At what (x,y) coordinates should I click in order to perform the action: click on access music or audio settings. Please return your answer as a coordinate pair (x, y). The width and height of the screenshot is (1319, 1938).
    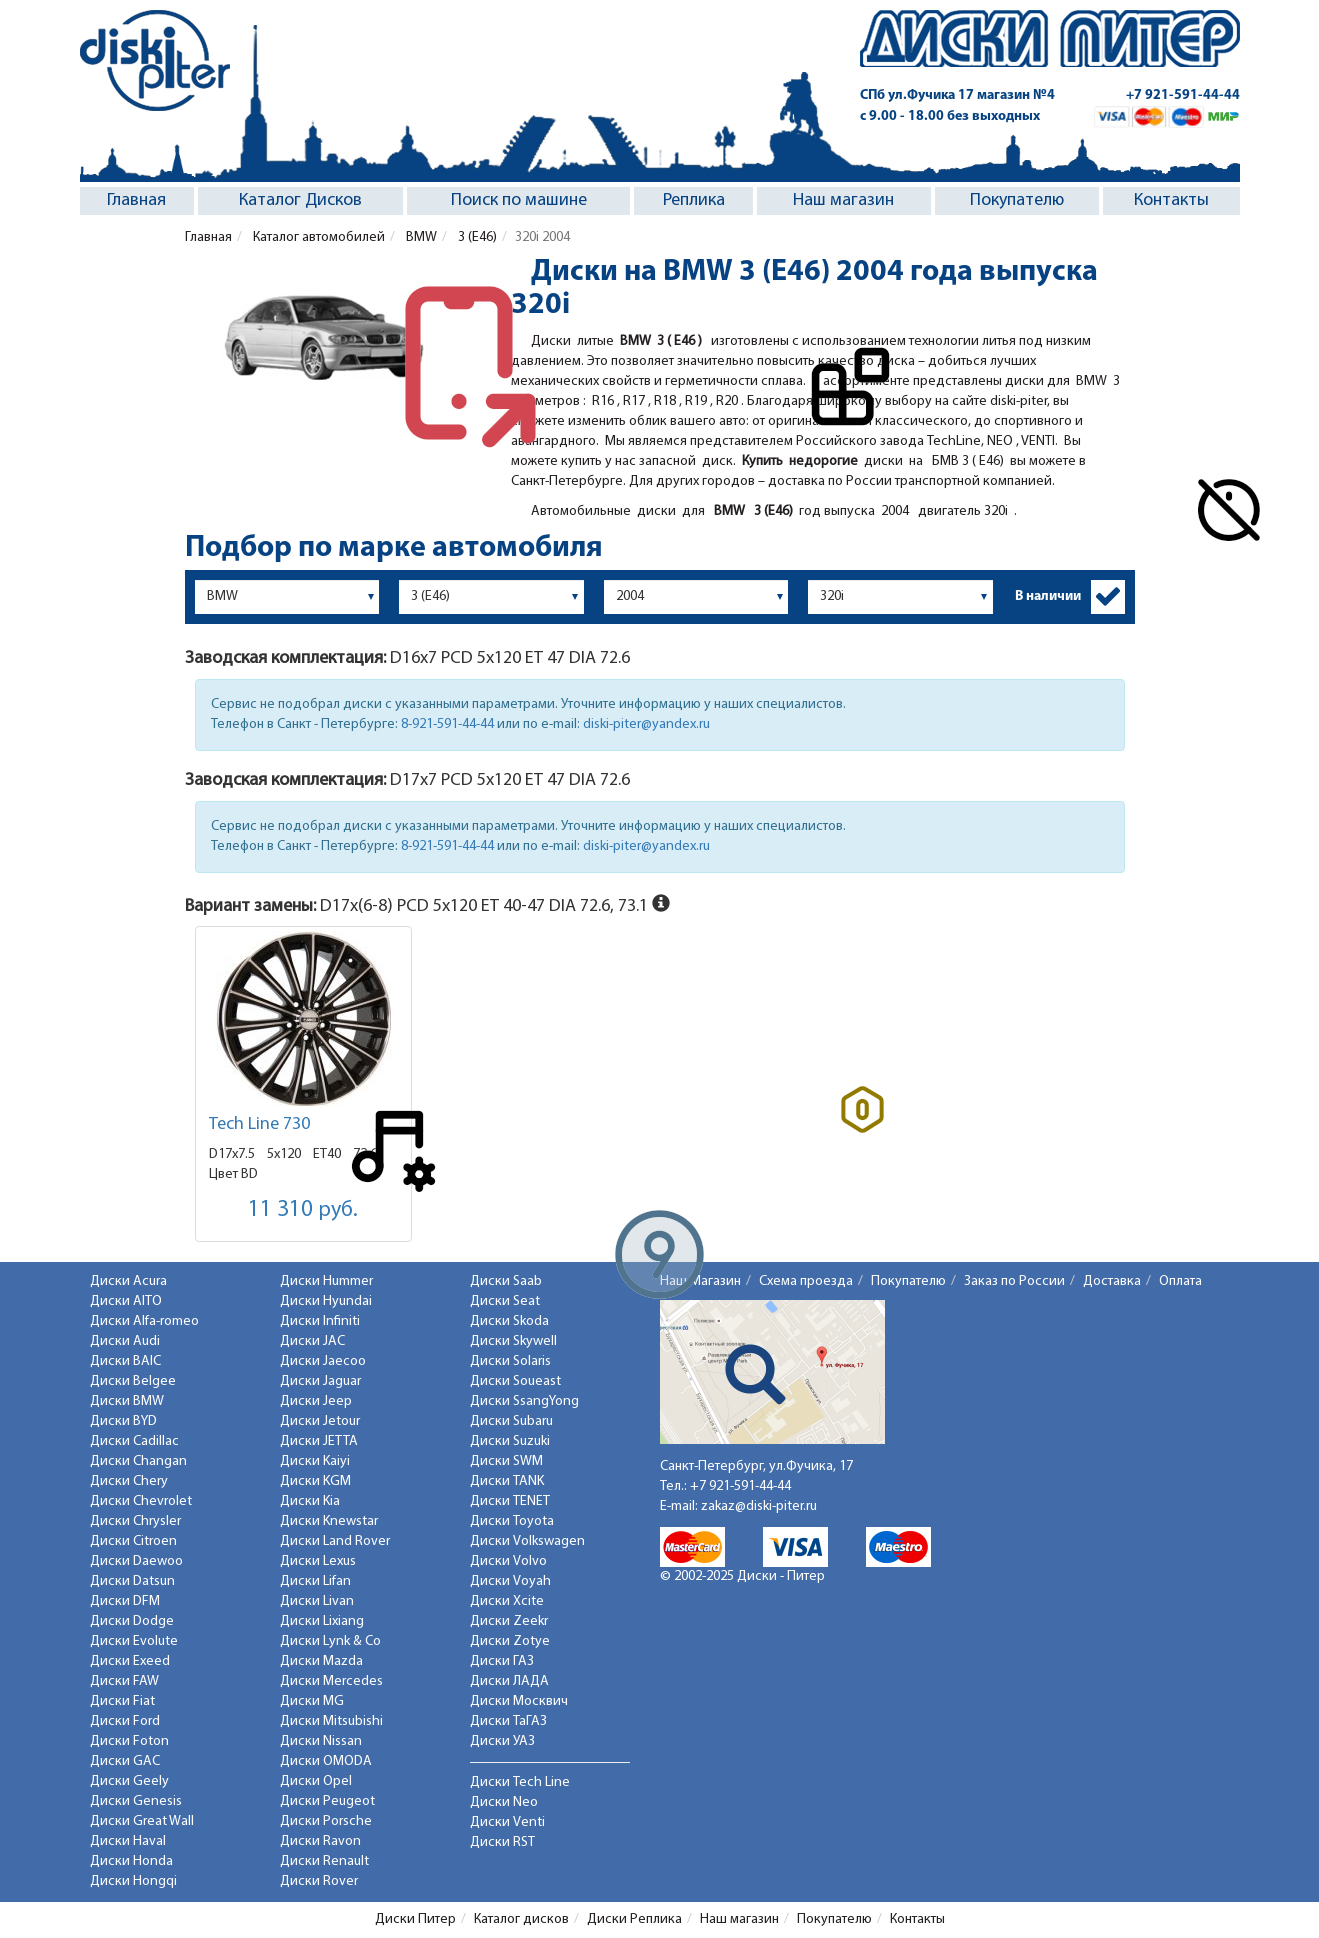
    Looking at the image, I should click on (391, 1146).